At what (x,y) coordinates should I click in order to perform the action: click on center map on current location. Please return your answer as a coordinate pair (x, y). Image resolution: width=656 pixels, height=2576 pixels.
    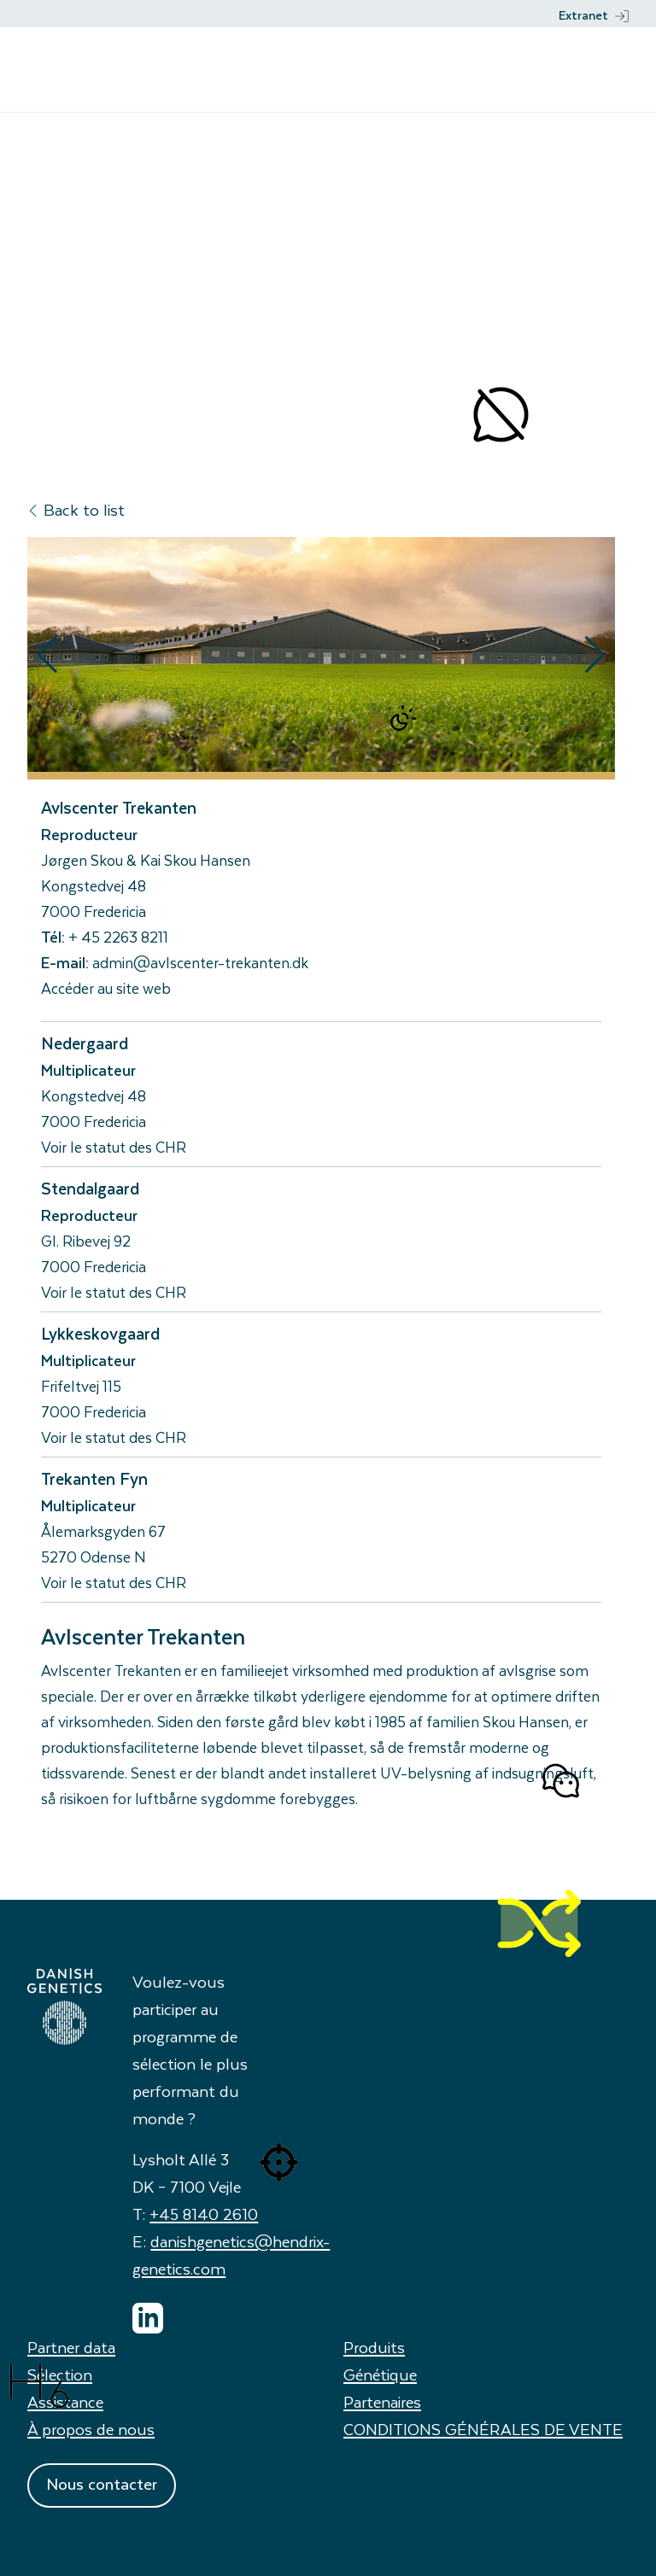
    Looking at the image, I should click on (278, 2162).